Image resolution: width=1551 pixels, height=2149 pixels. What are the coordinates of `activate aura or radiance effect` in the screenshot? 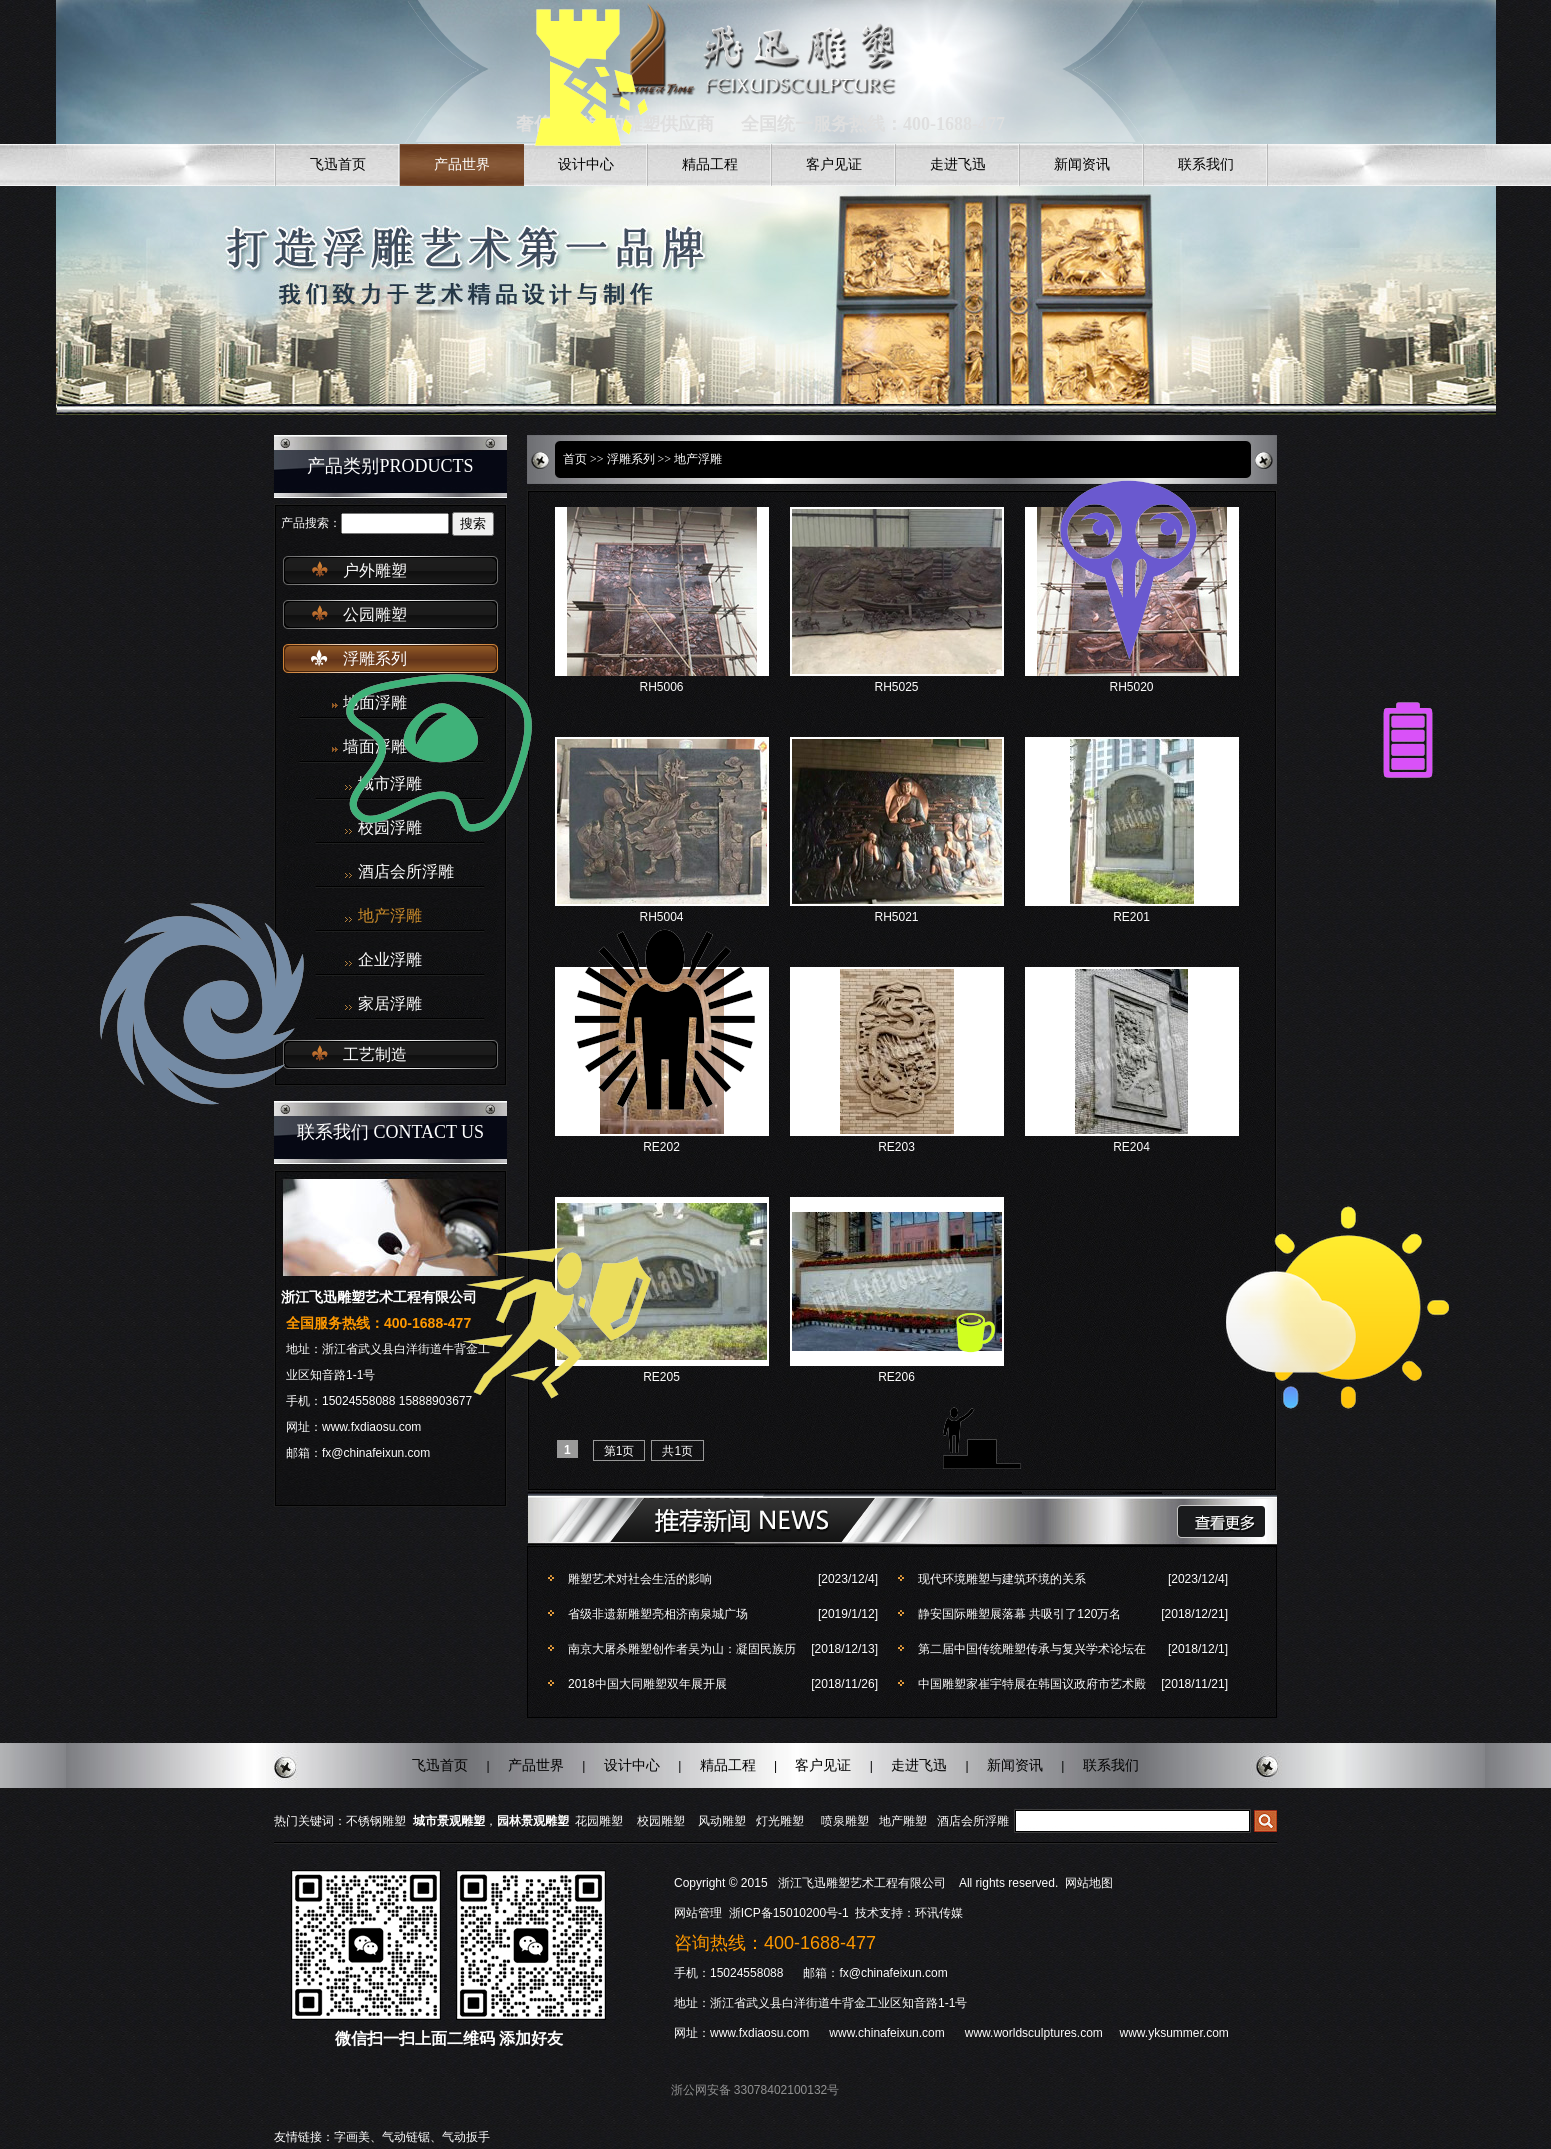 It's located at (662, 1019).